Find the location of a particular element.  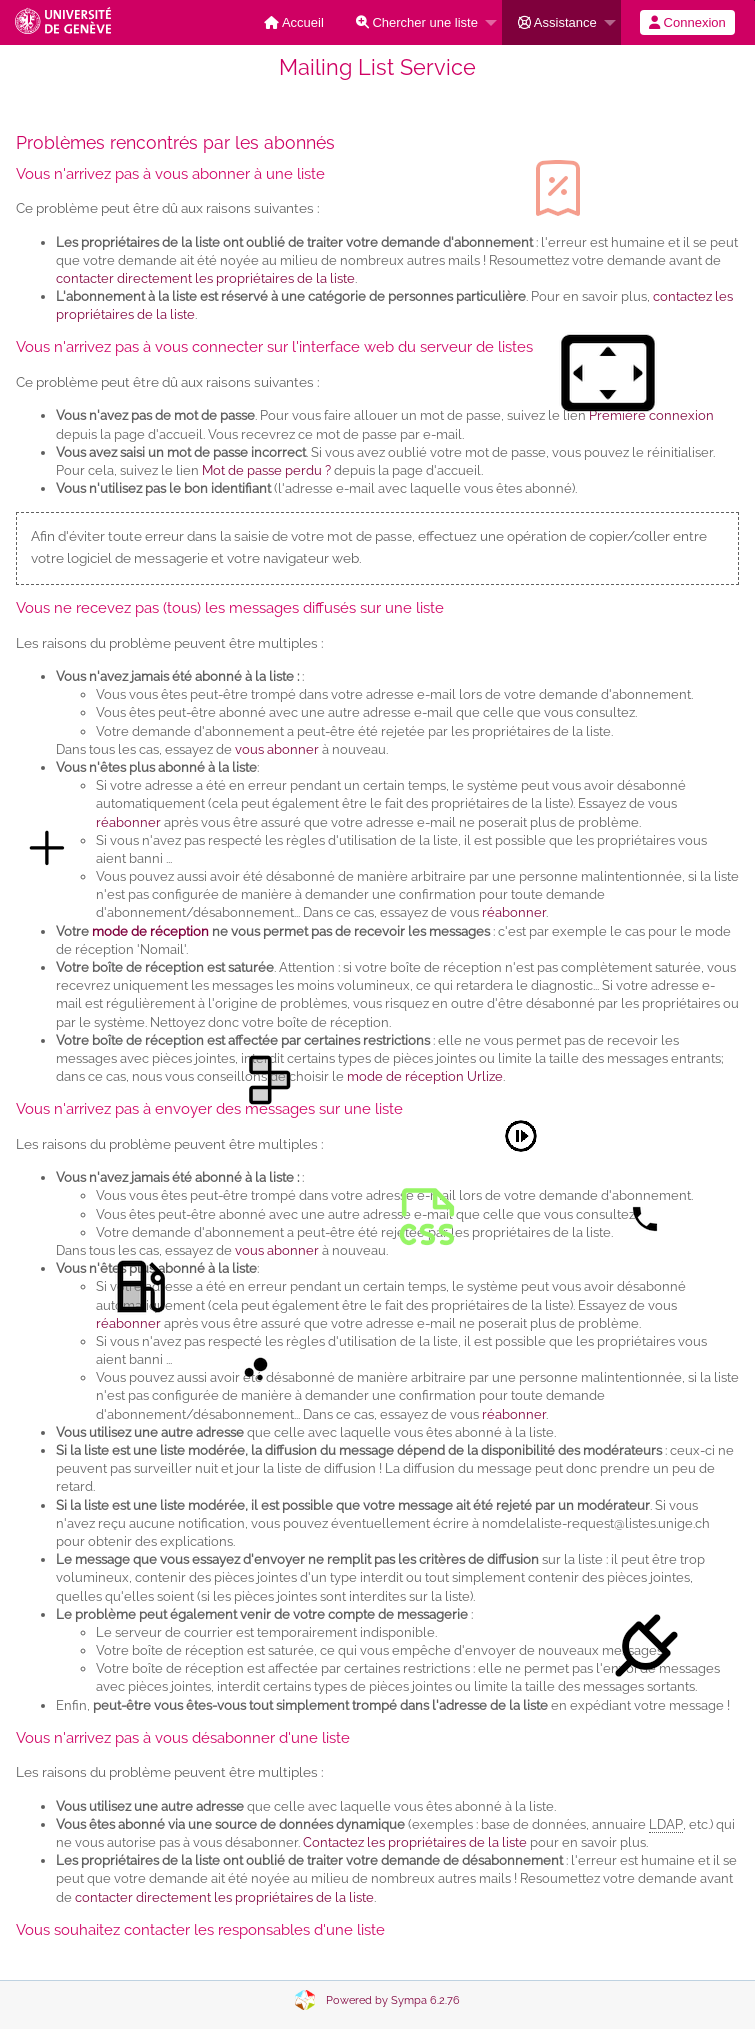

find nearby gas stations is located at coordinates (140, 1286).